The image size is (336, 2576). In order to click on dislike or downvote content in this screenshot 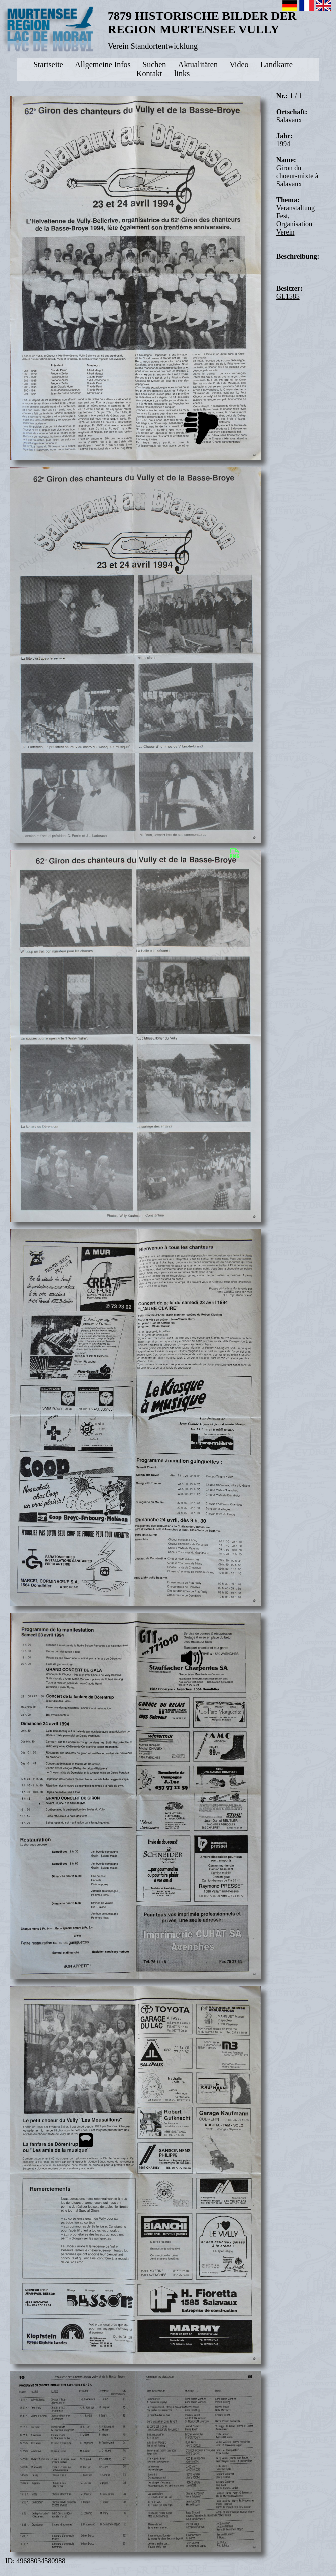, I will do `click(201, 428)`.